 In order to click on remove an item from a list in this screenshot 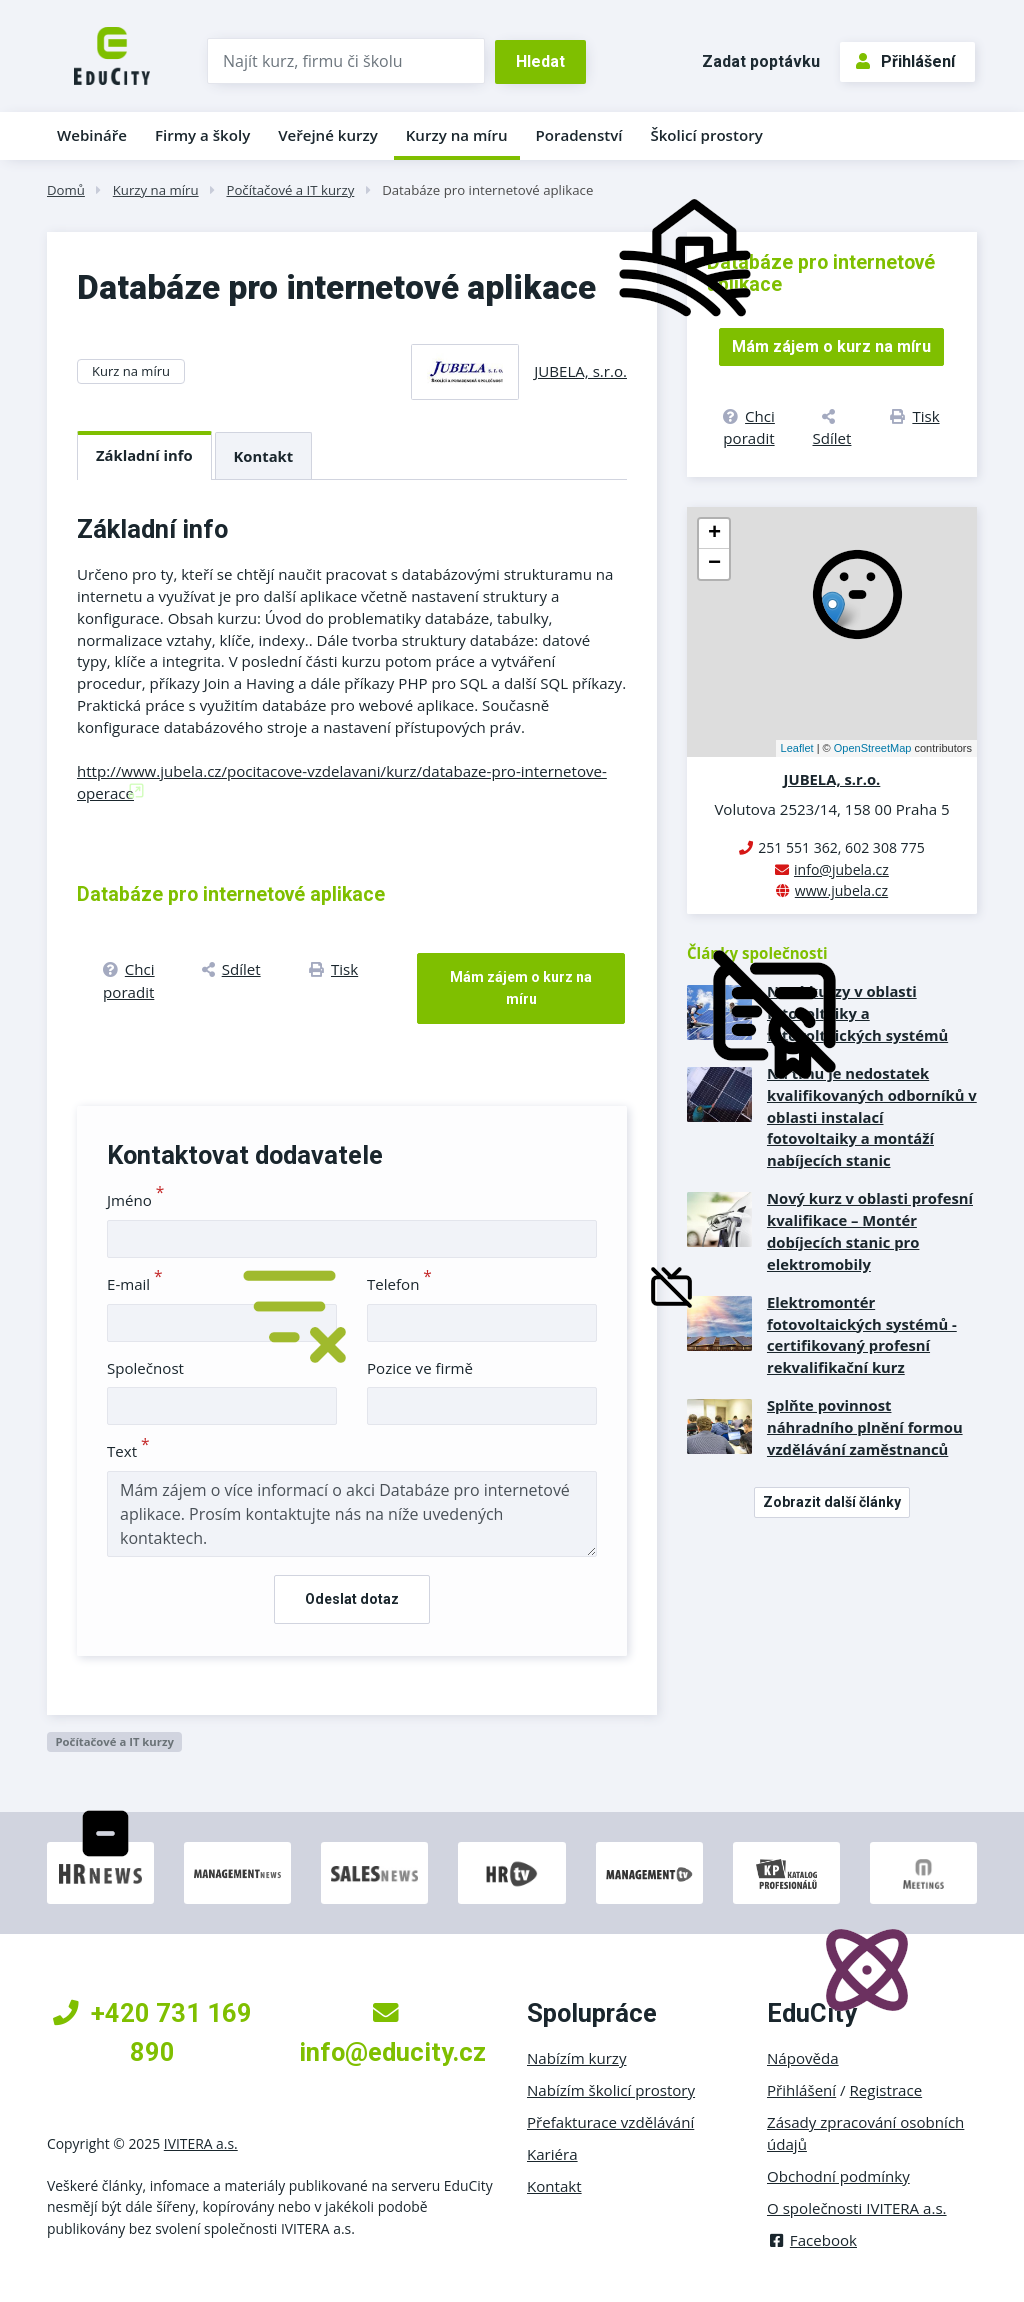, I will do `click(105, 1833)`.